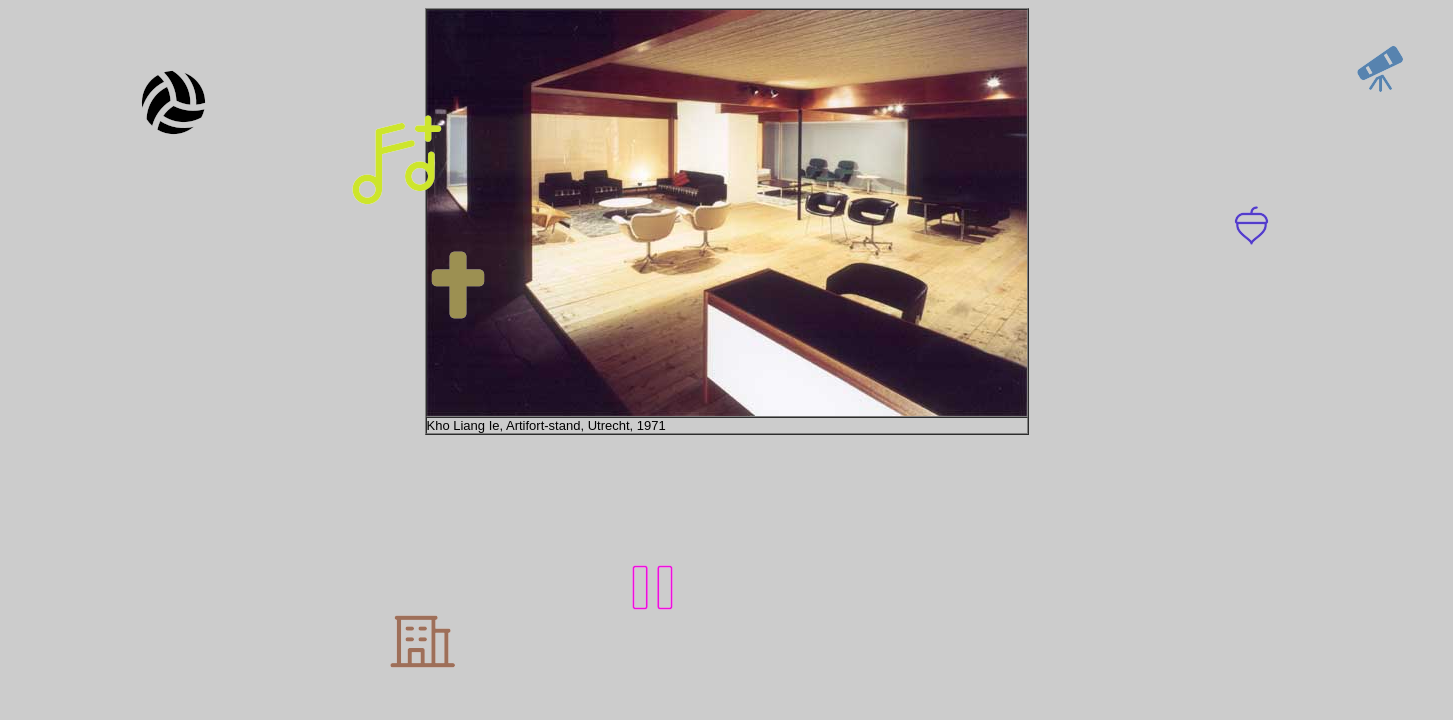  Describe the element at coordinates (173, 102) in the screenshot. I see `access volleyball or beach sports content` at that location.